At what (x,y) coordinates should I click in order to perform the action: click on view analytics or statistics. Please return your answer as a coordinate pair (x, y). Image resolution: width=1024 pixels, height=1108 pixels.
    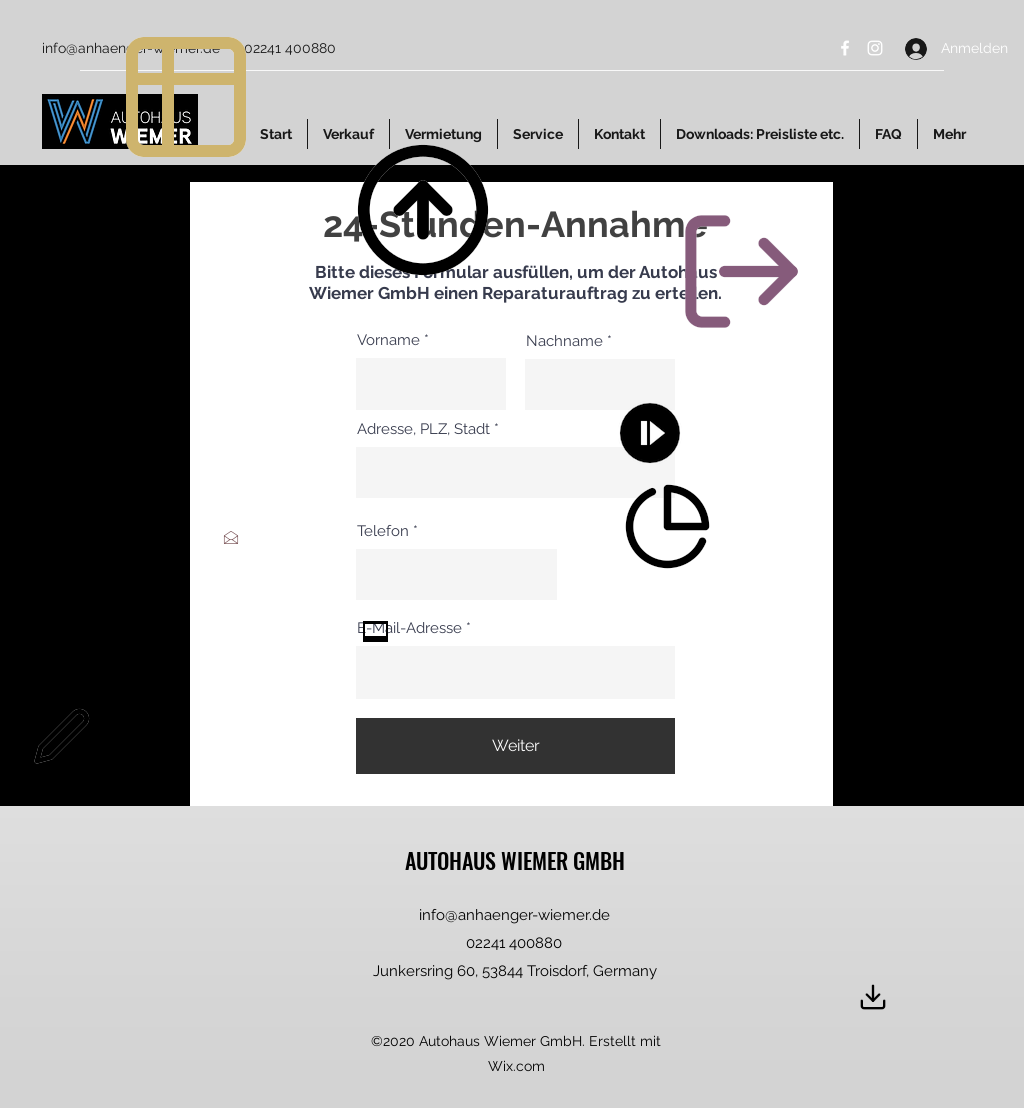
    Looking at the image, I should click on (667, 526).